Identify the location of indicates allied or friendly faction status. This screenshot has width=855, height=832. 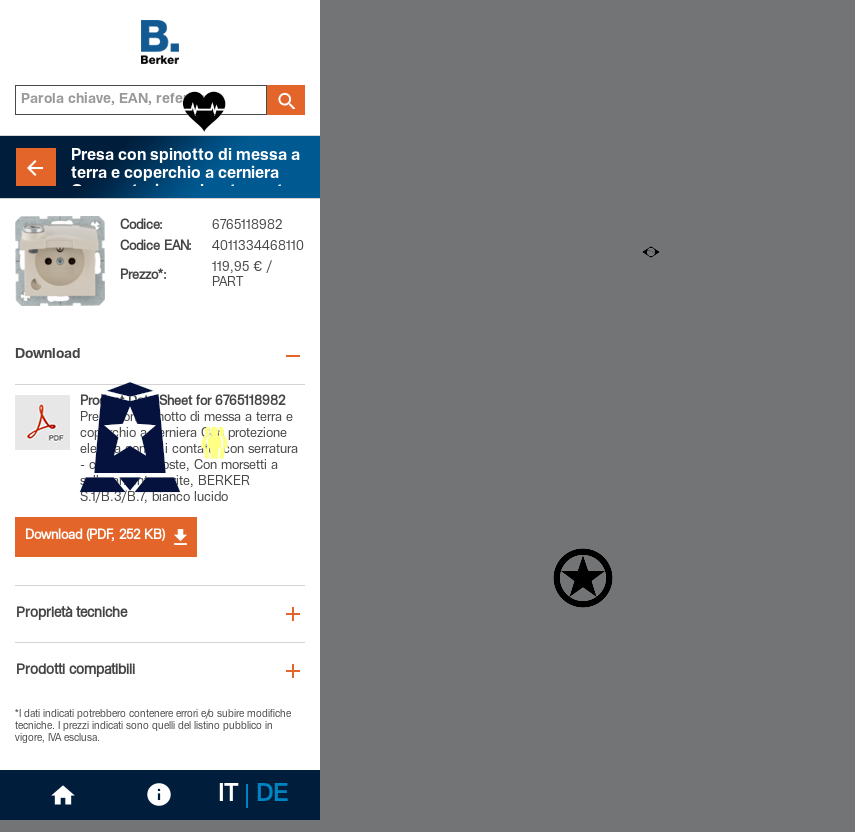
(583, 578).